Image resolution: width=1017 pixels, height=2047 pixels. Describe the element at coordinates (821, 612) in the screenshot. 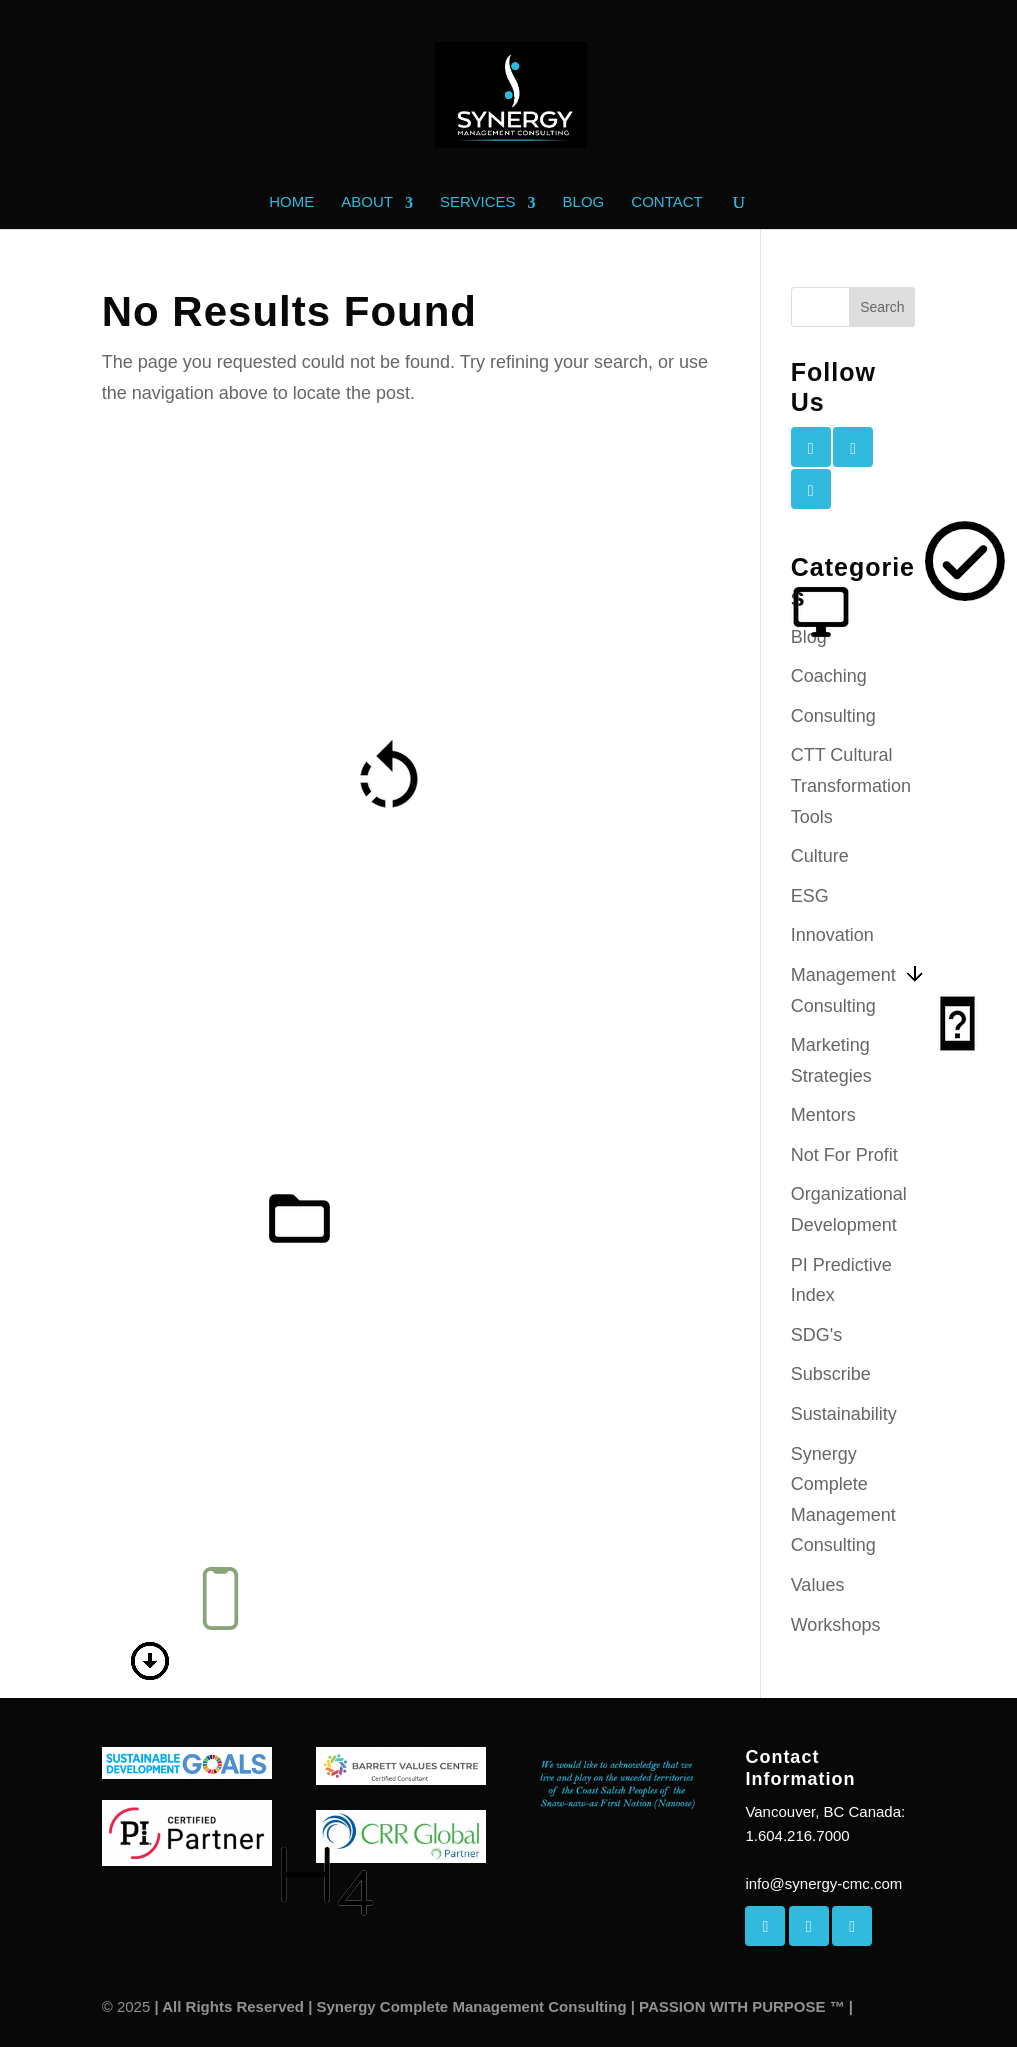

I see `switch to desktop view` at that location.